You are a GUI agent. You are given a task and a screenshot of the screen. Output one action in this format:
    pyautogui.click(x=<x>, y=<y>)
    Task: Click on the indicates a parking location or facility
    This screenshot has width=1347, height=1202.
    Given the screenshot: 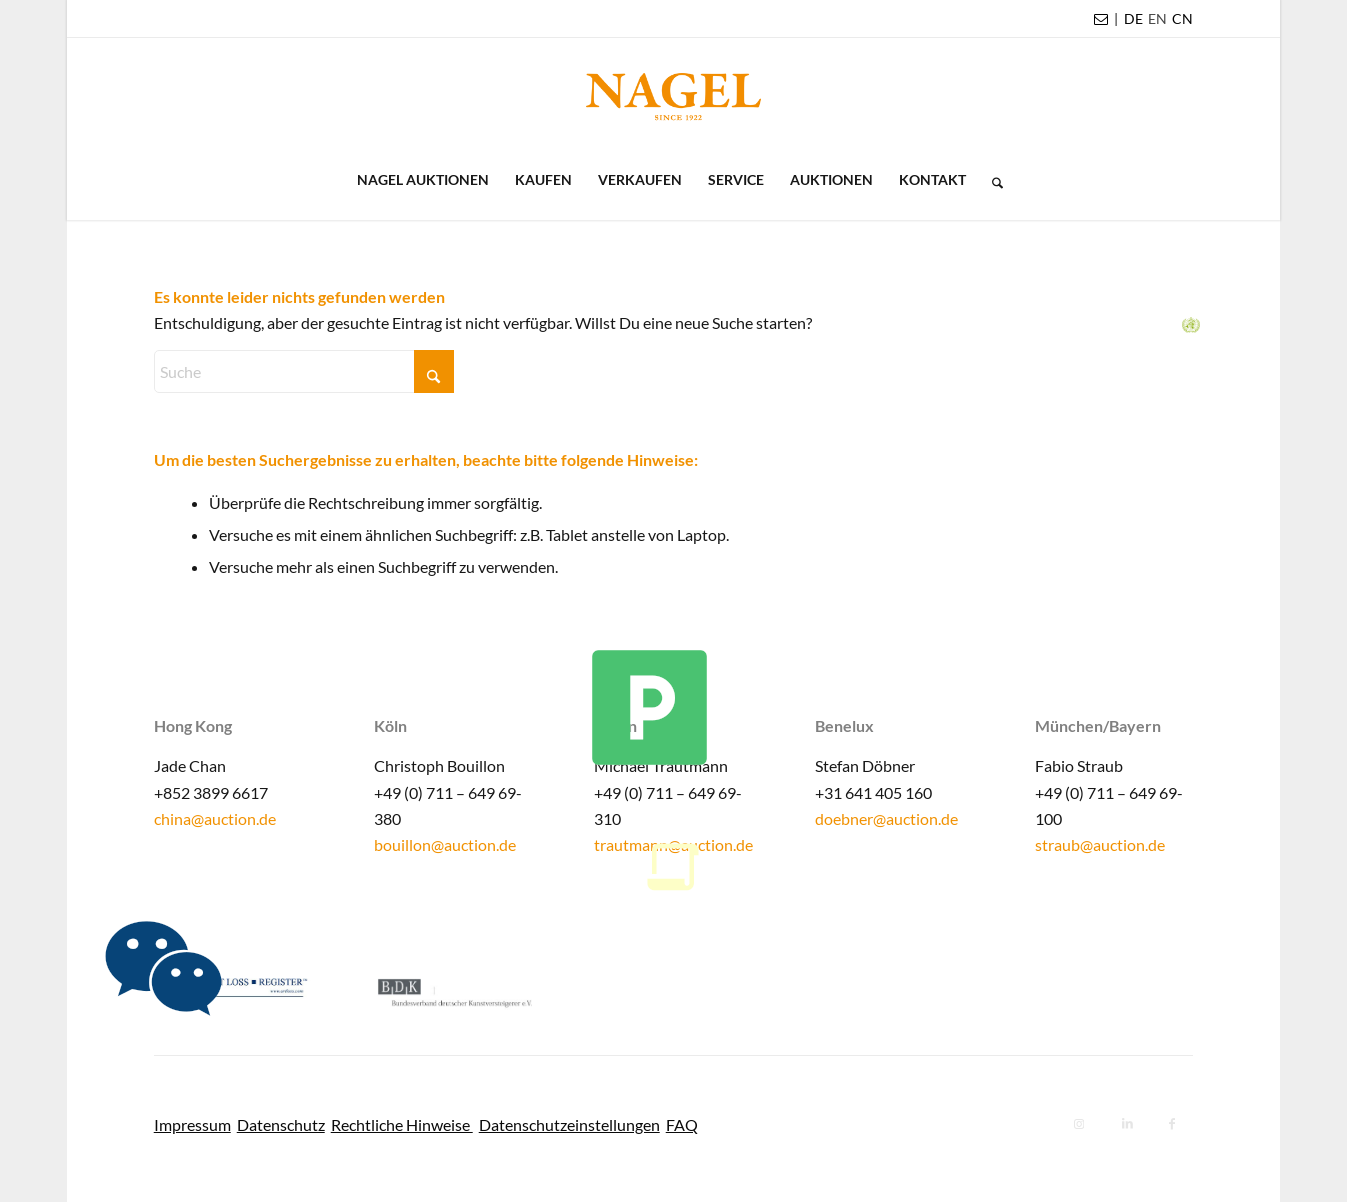 What is the action you would take?
    pyautogui.click(x=649, y=707)
    